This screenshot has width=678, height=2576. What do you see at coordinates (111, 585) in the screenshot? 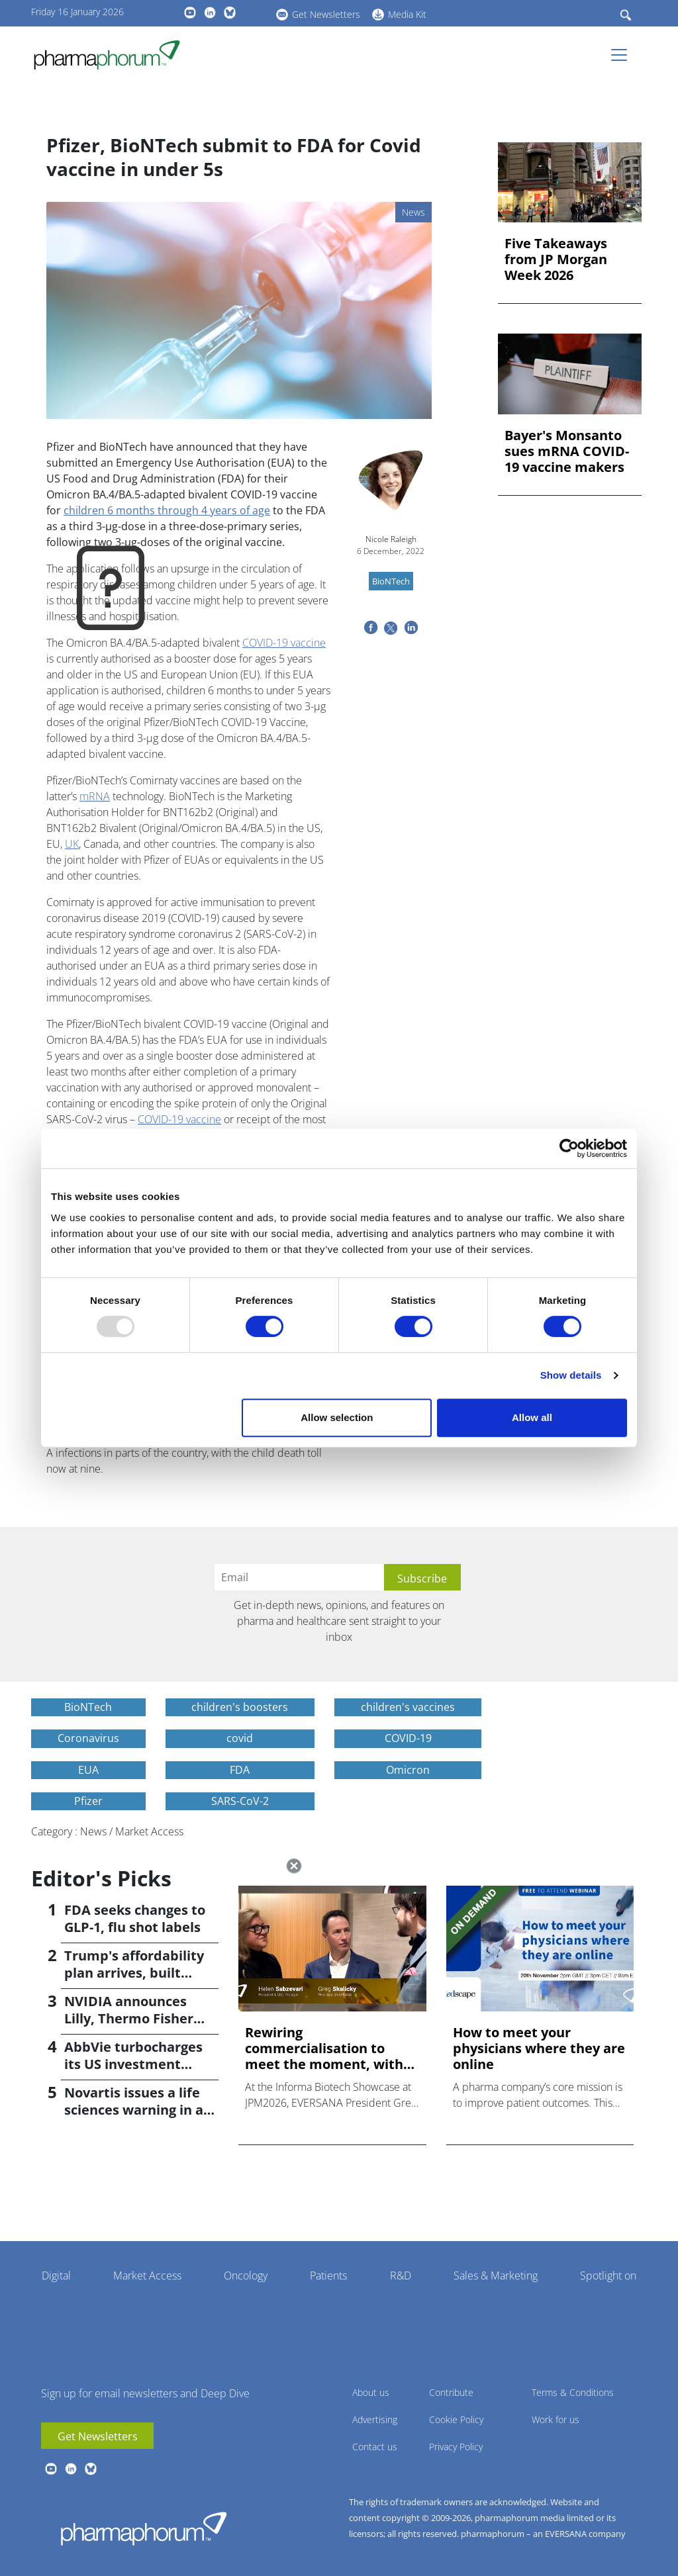
I see `access help documentation` at bounding box center [111, 585].